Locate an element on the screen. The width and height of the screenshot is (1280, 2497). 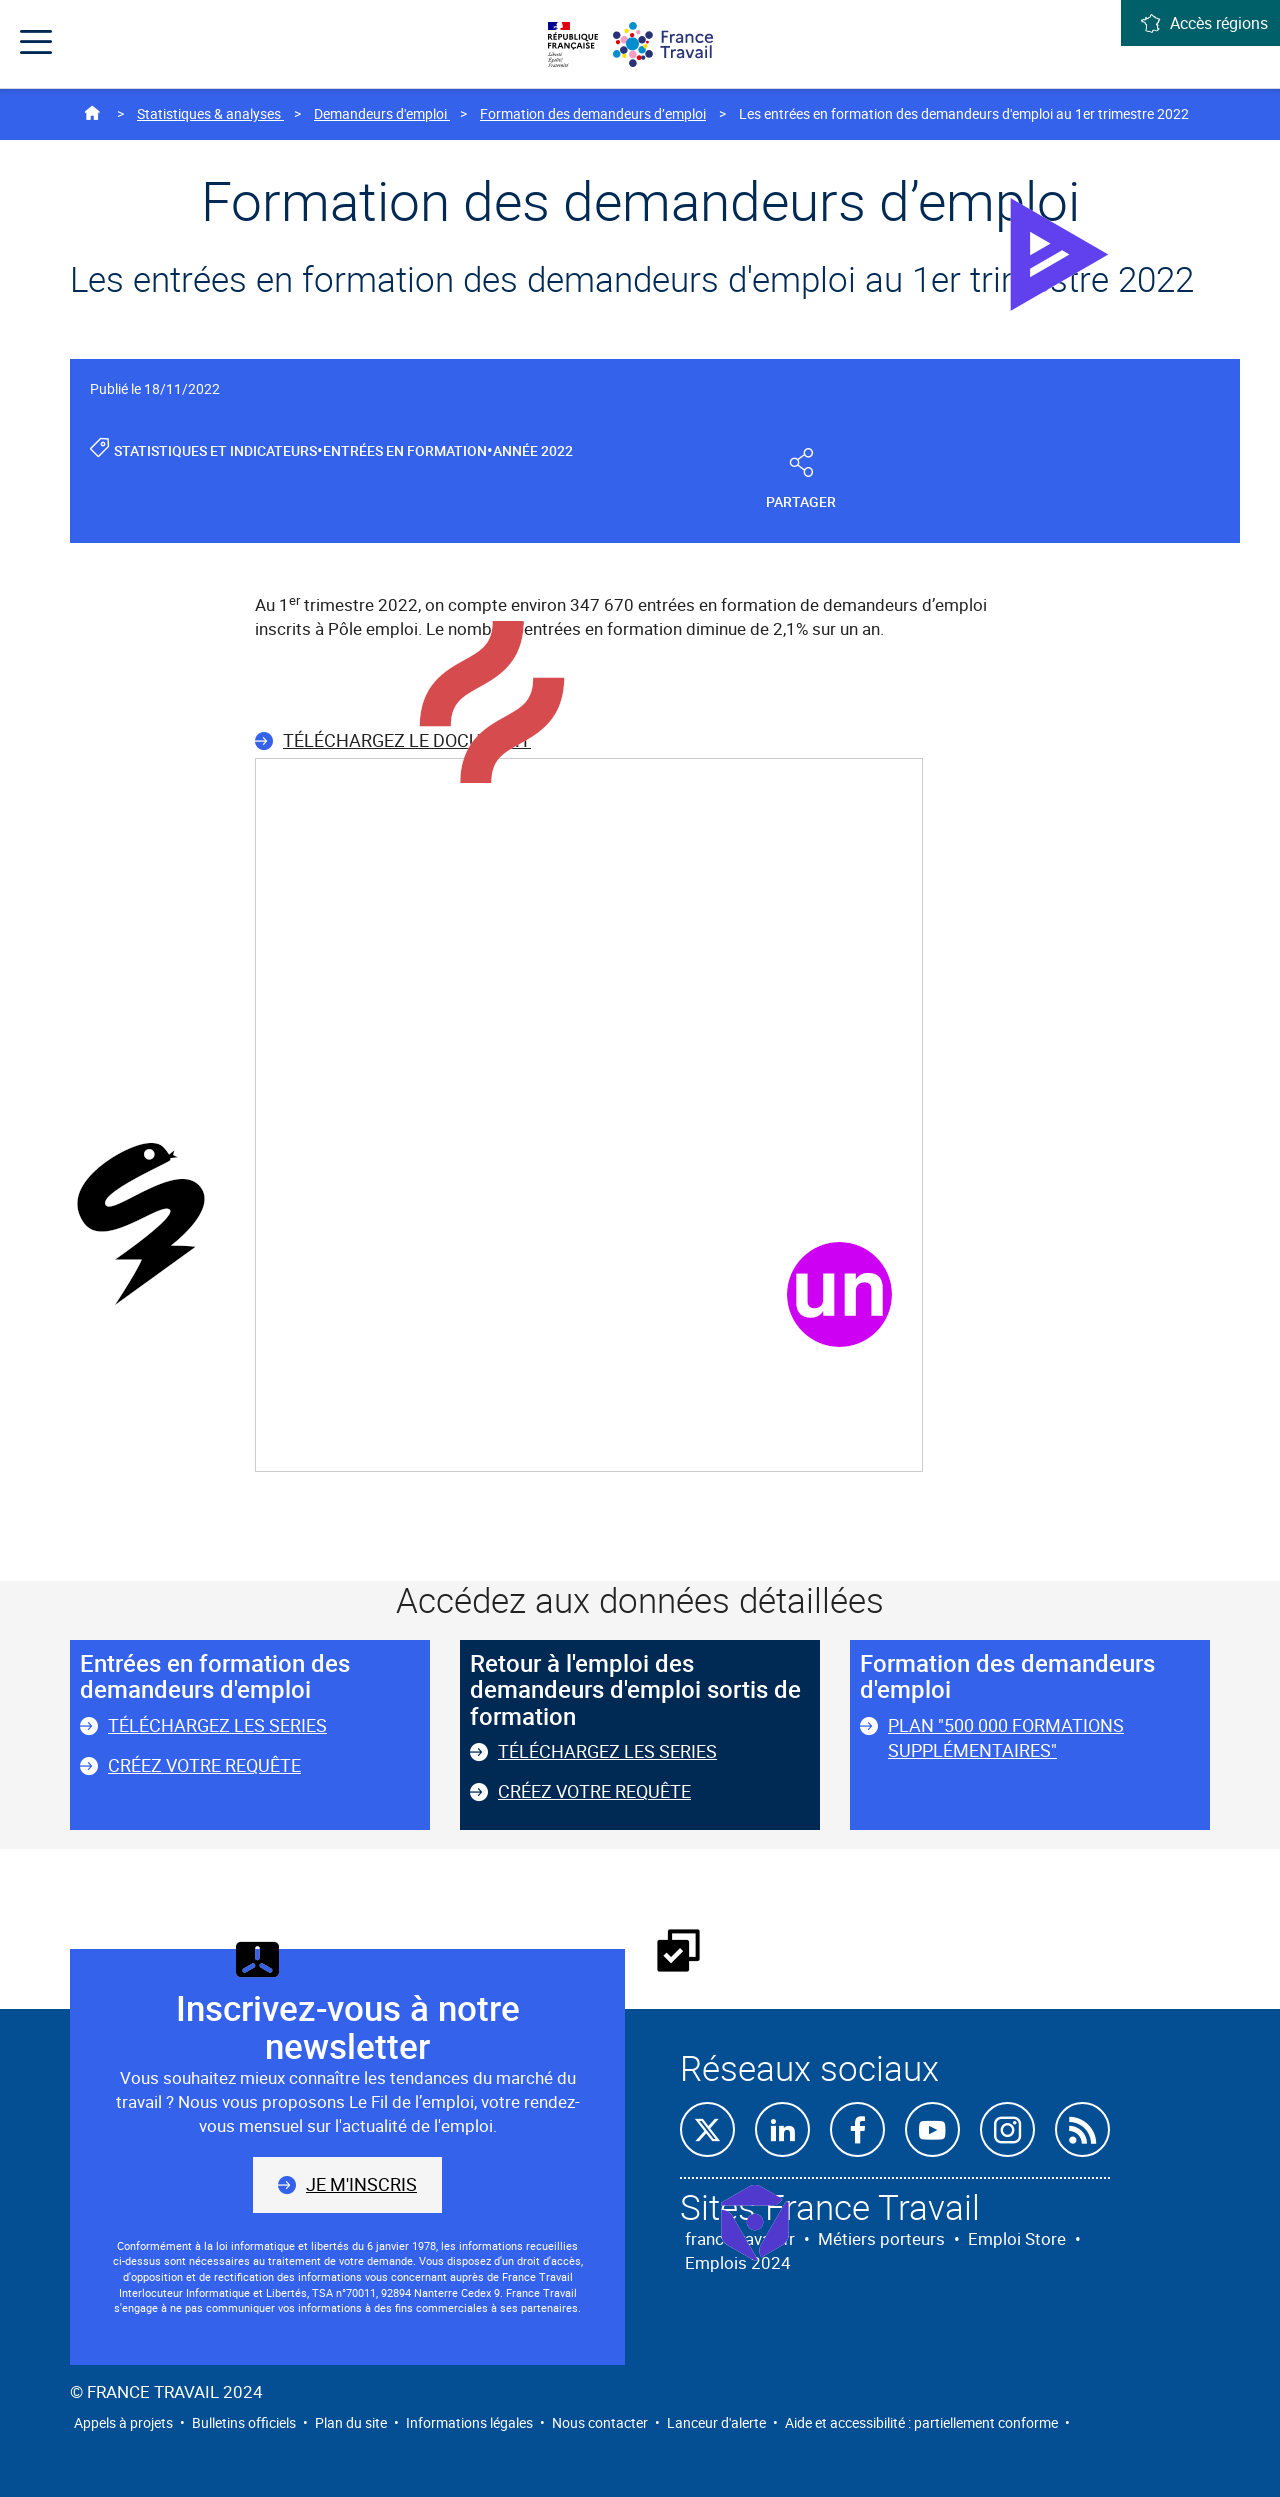
unstop platform logo is located at coordinates (839, 1294).